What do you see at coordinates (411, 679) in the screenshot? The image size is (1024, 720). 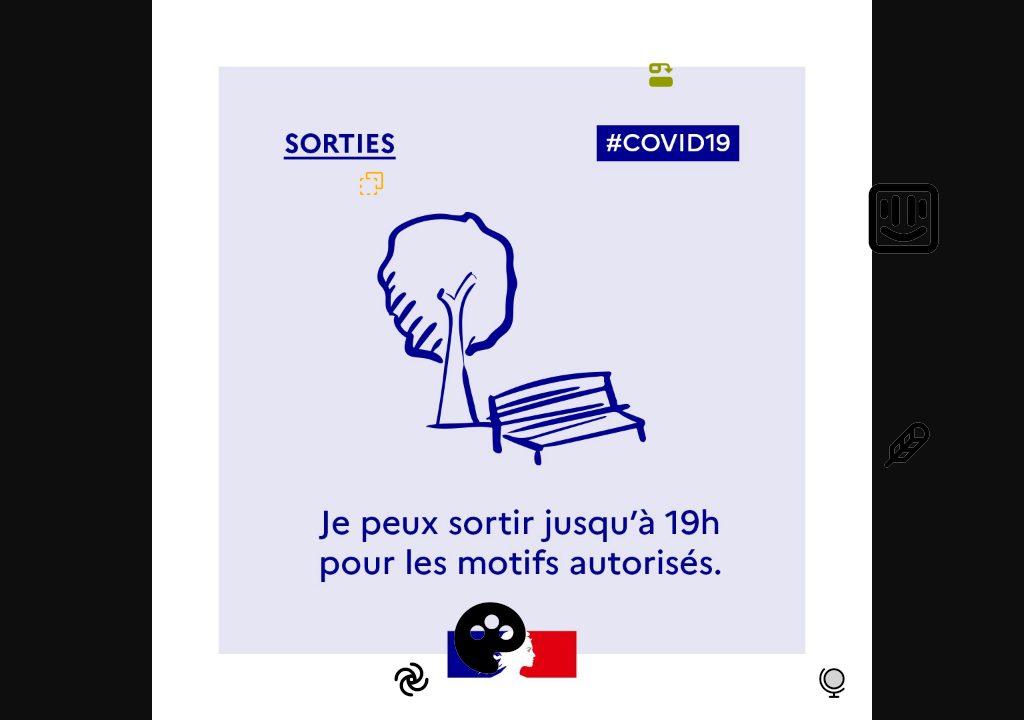 I see `loading or processing content` at bounding box center [411, 679].